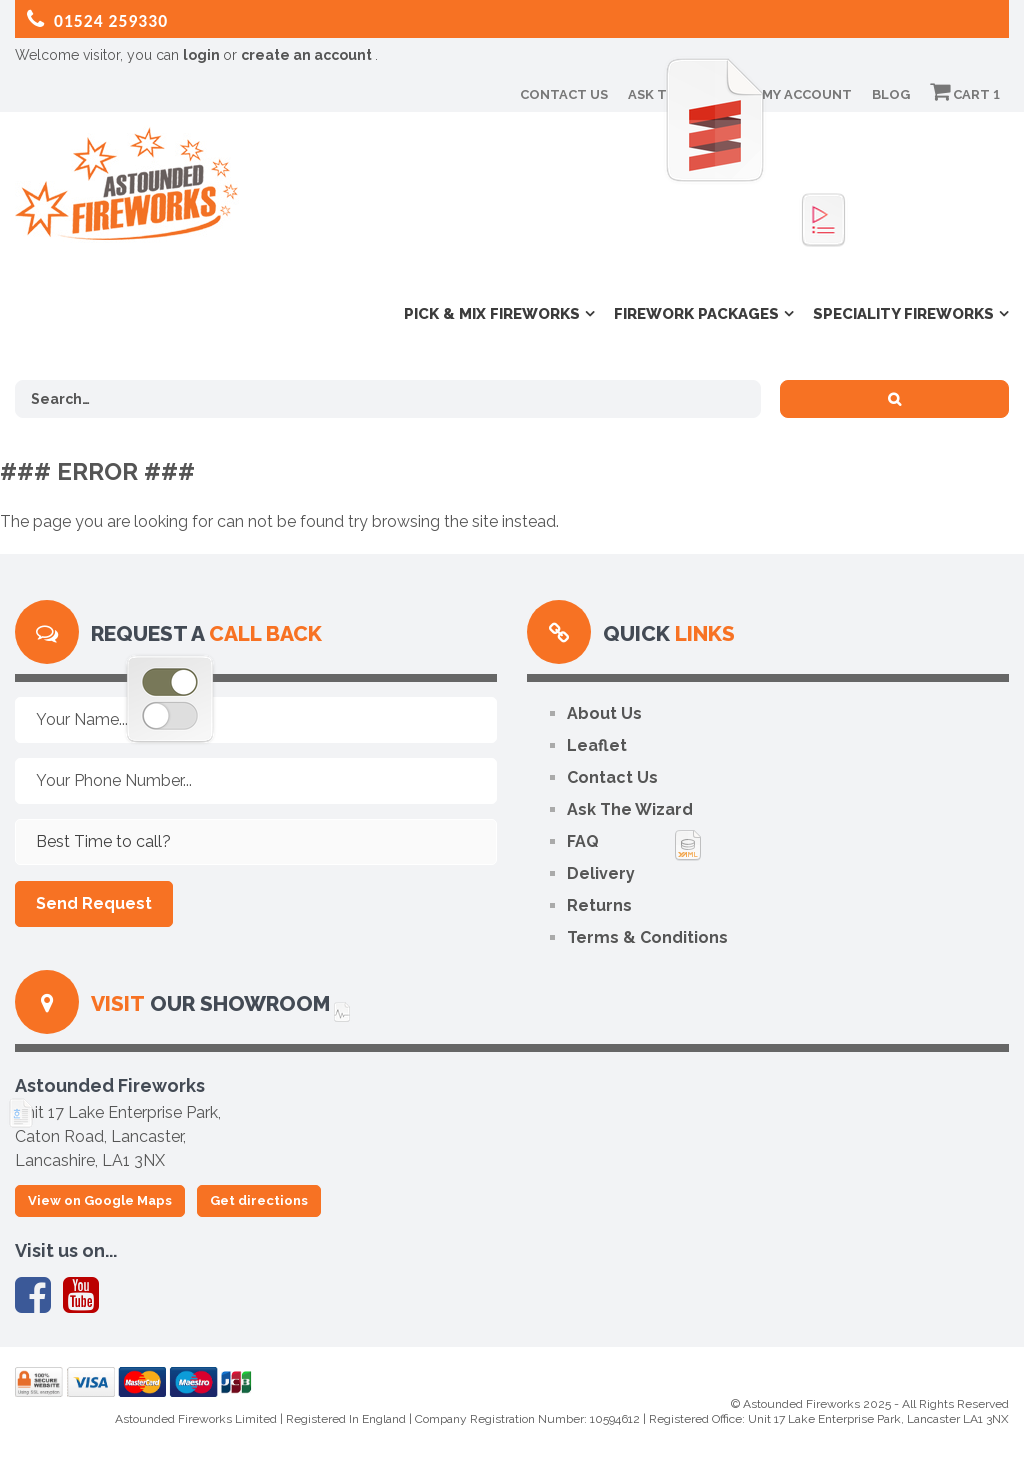 The height and width of the screenshot is (1457, 1024). Describe the element at coordinates (688, 845) in the screenshot. I see `a yaml configuration file` at that location.